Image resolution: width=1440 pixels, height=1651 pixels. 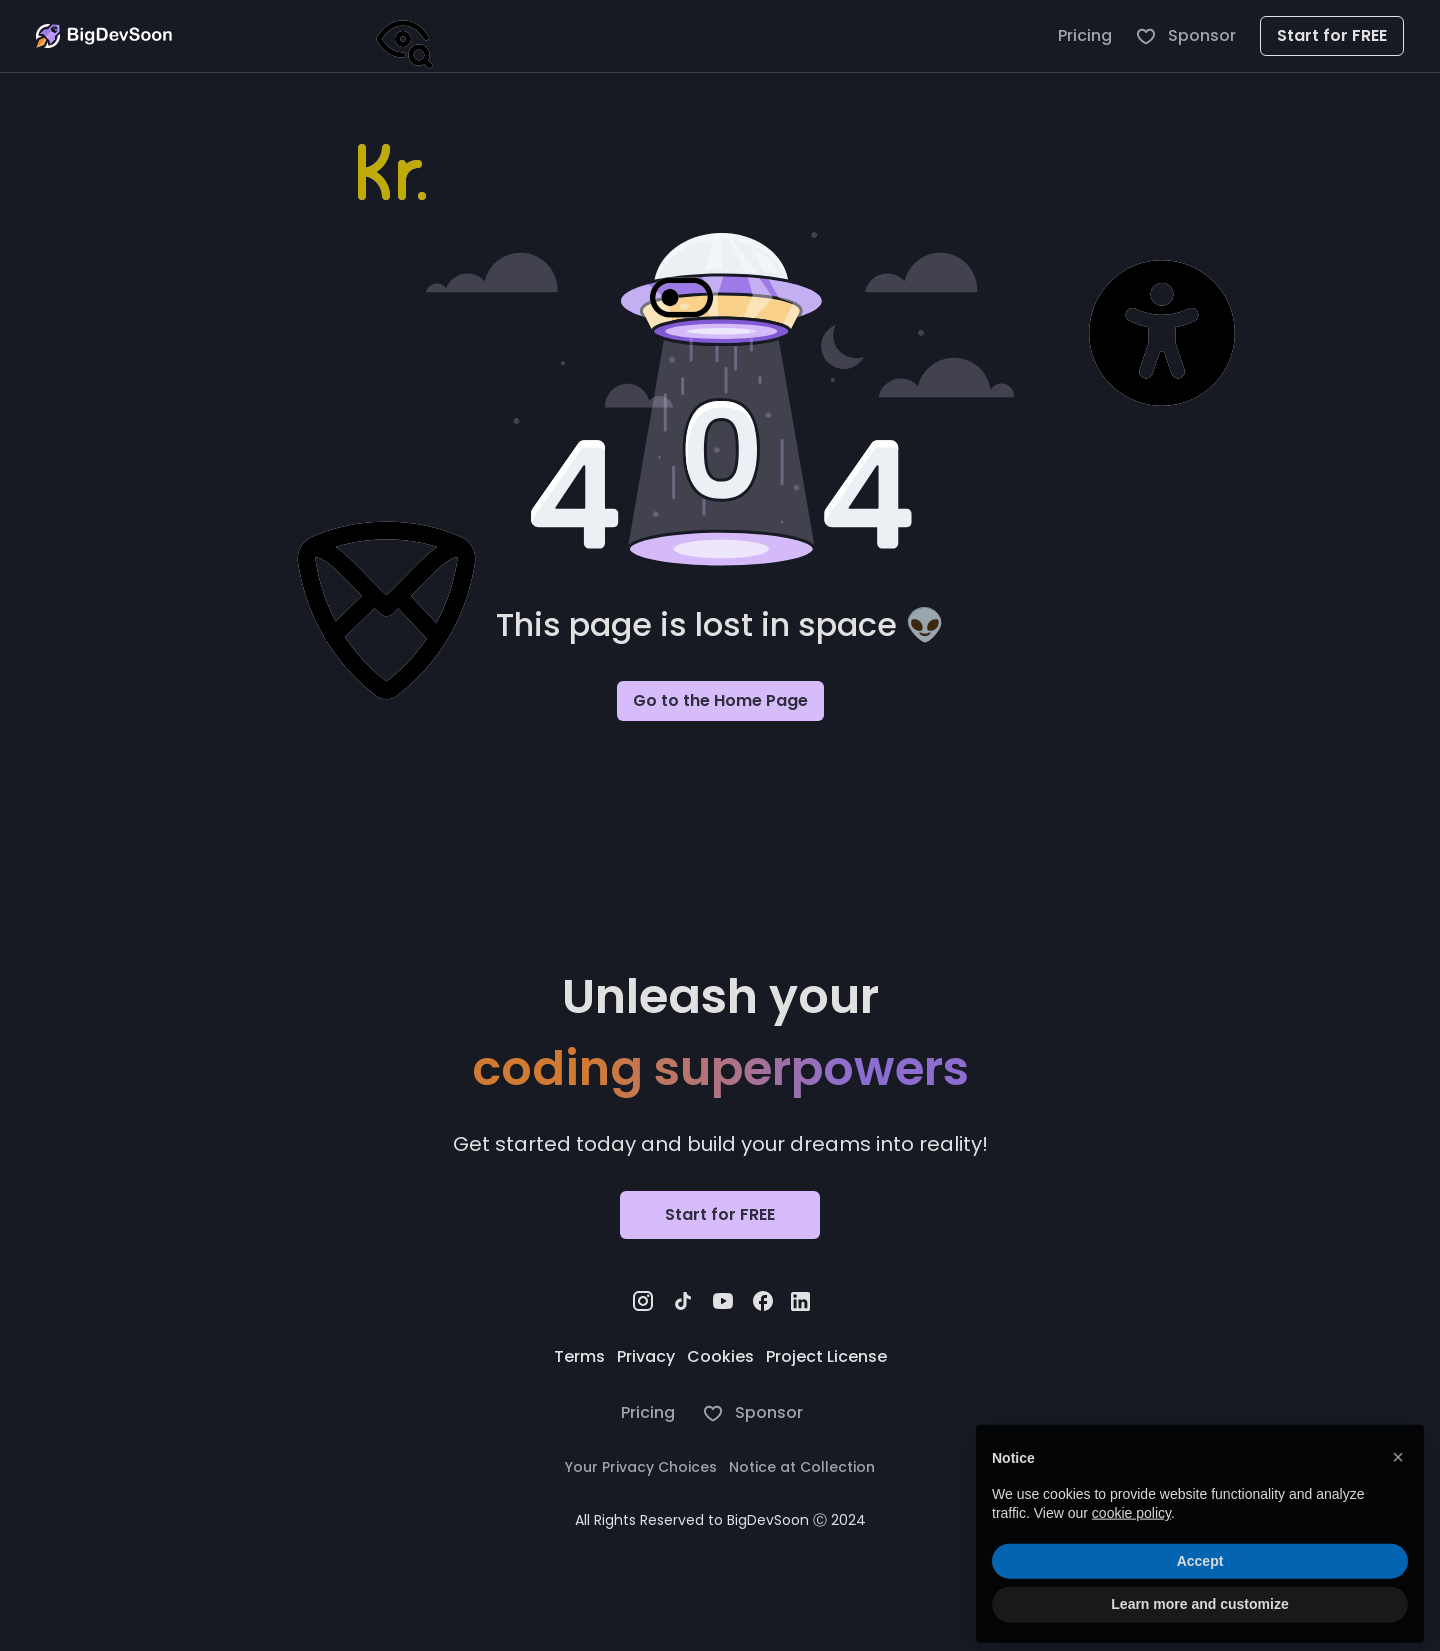 I want to click on indicates danish krone currency, so click(x=390, y=172).